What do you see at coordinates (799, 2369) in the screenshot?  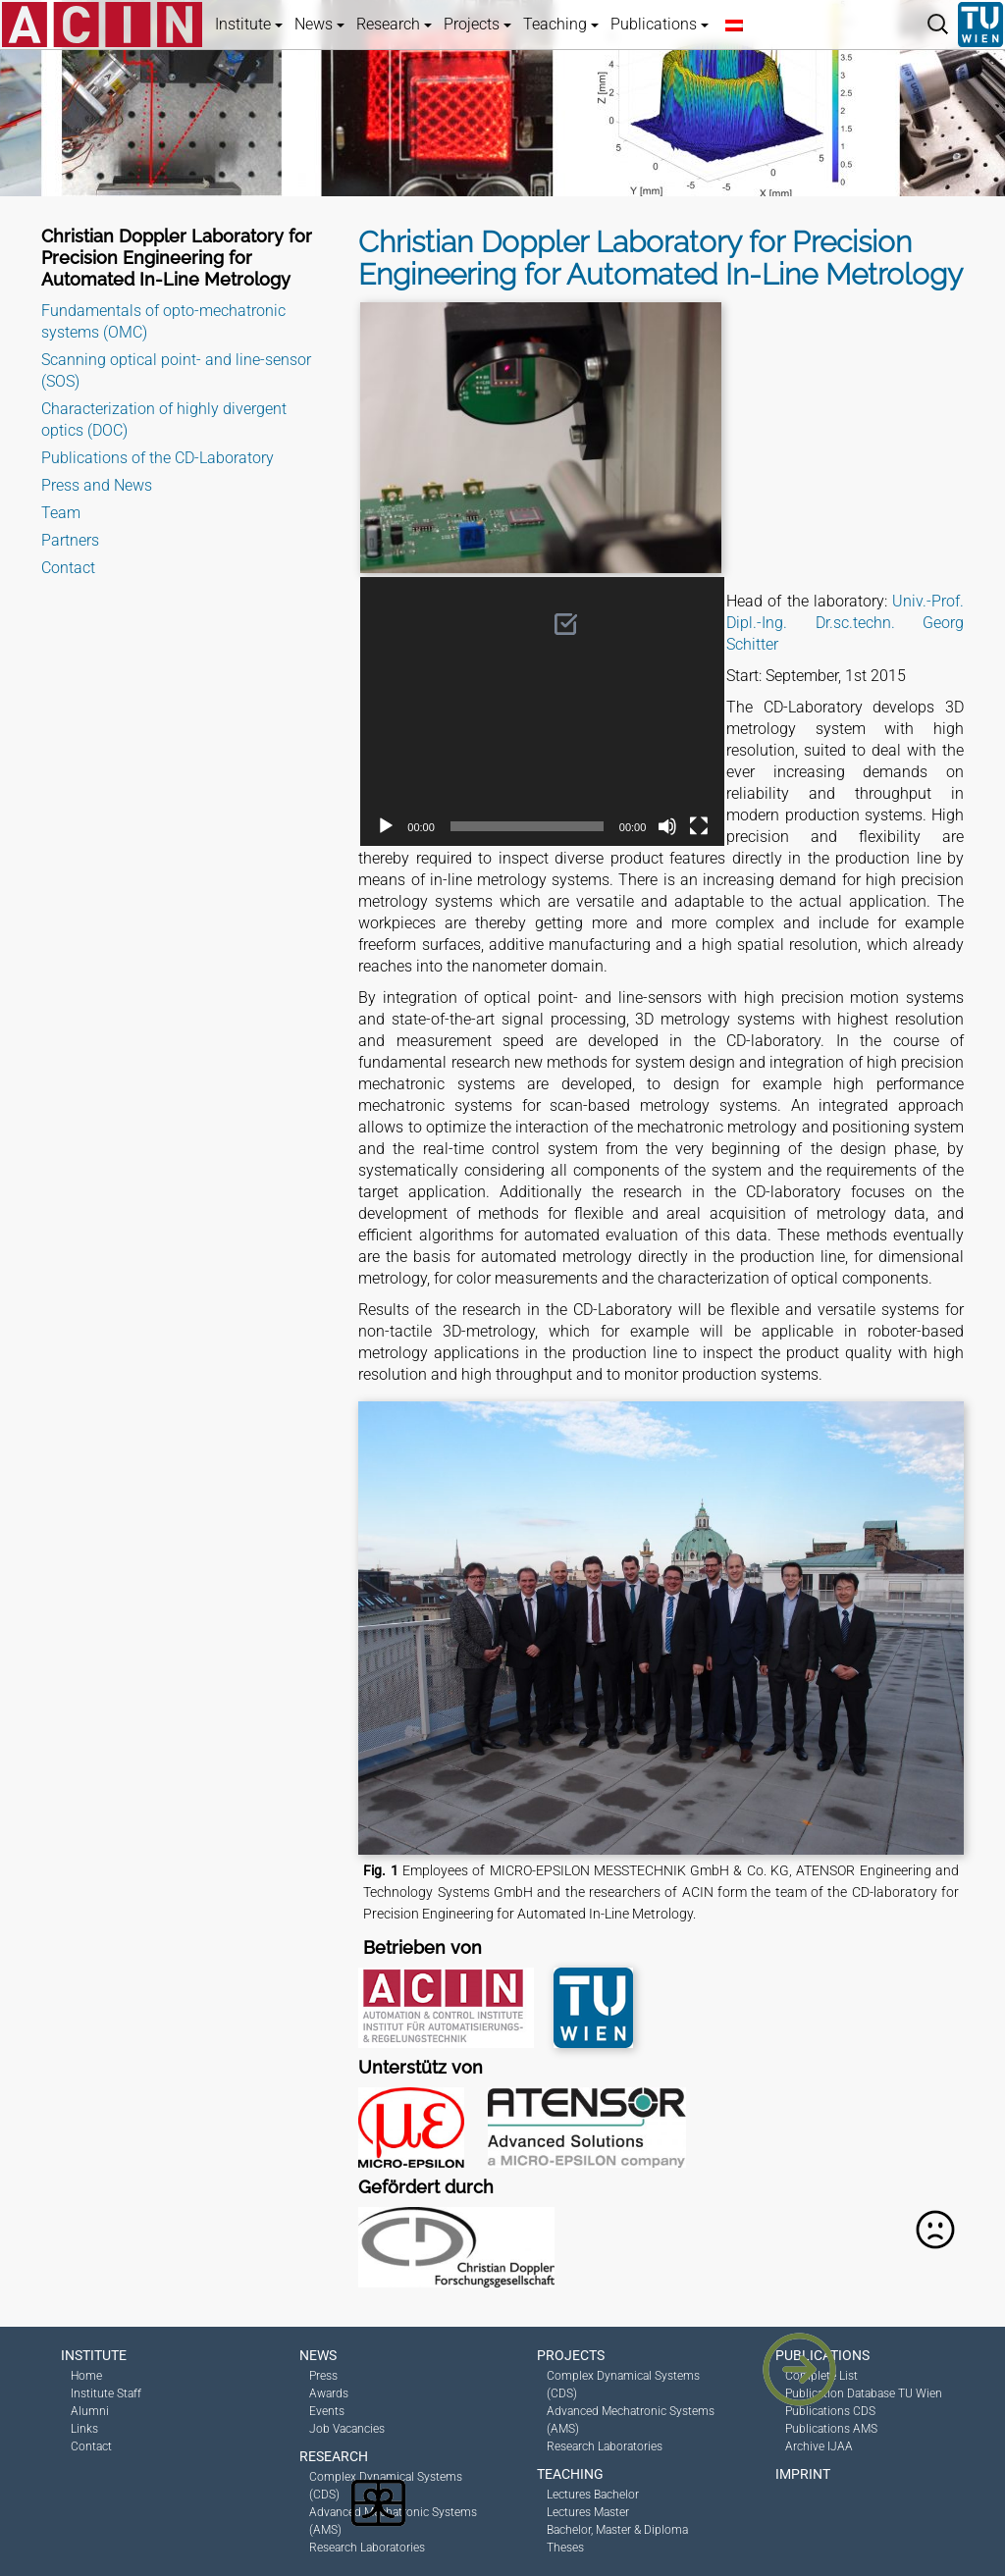 I see `proceed to the next step` at bounding box center [799, 2369].